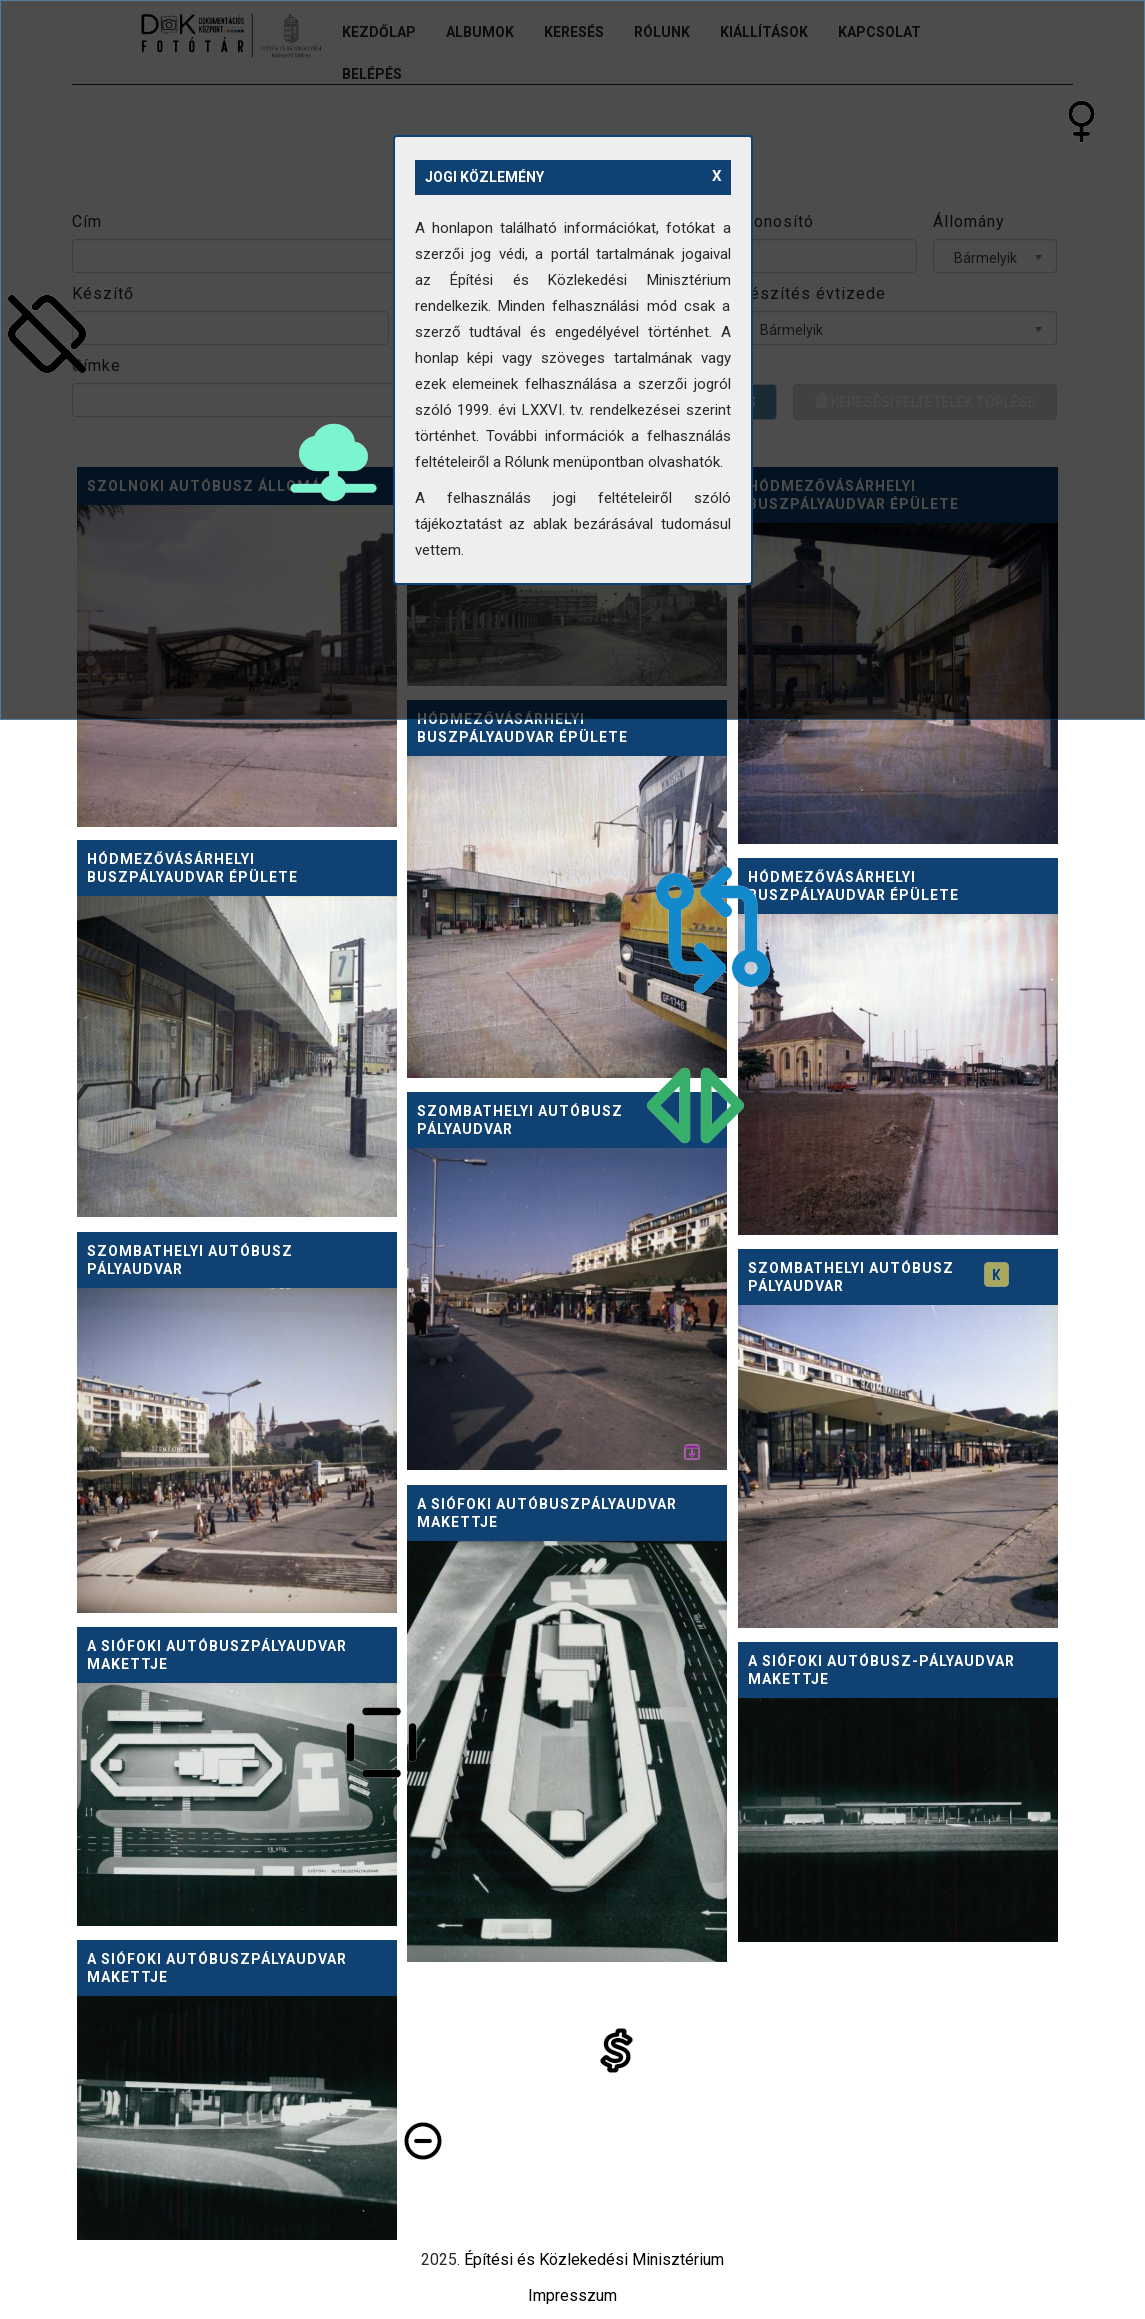 The width and height of the screenshot is (1145, 2319). Describe the element at coordinates (695, 1105) in the screenshot. I see `expand or resize horizontally` at that location.